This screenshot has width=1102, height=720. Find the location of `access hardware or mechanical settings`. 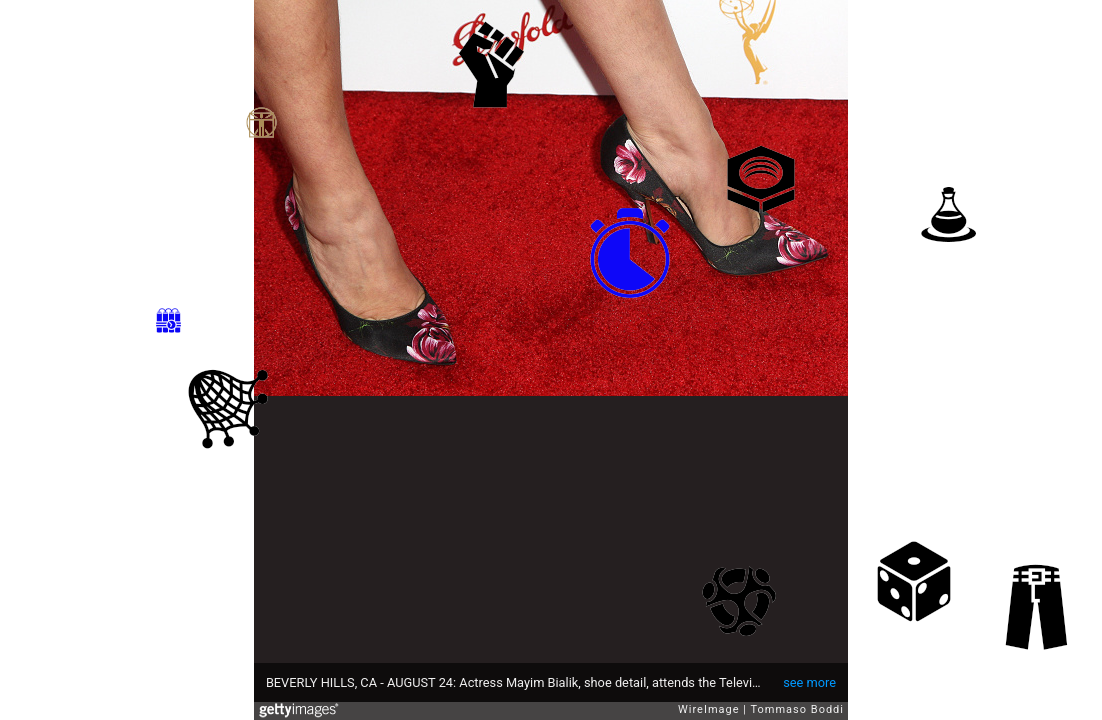

access hardware or mechanical settings is located at coordinates (761, 179).